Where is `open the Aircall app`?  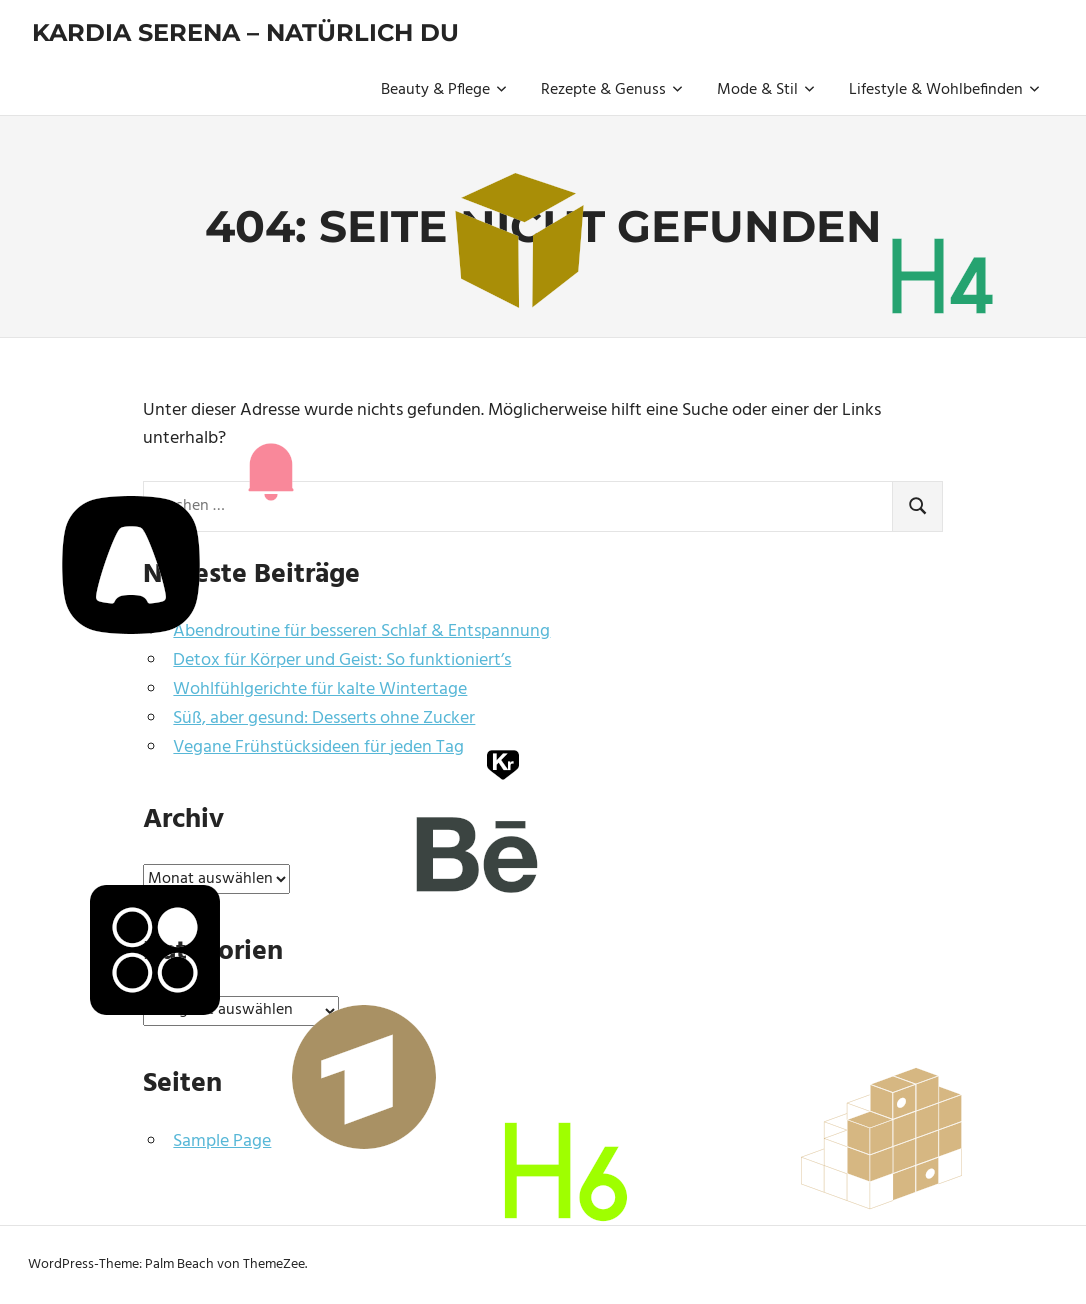 open the Aircall app is located at coordinates (131, 565).